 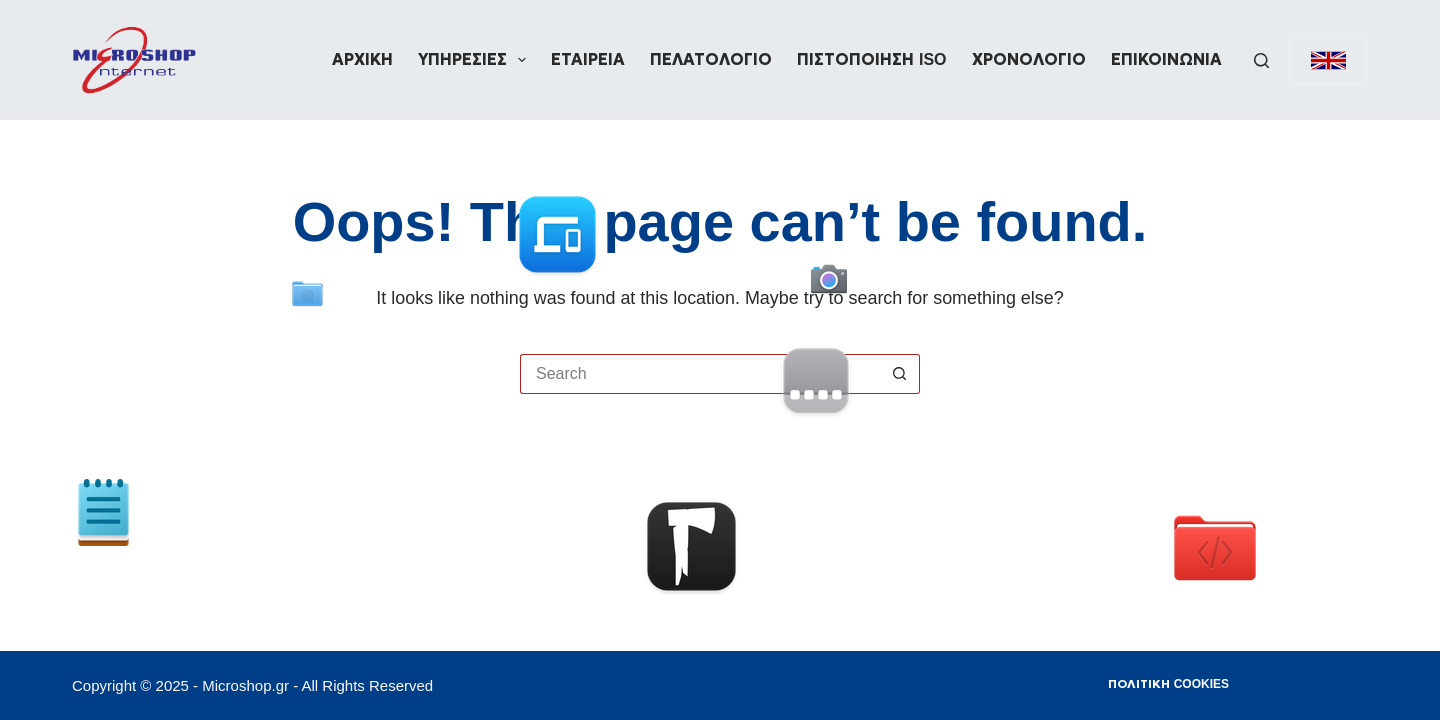 What do you see at coordinates (557, 234) in the screenshot?
I see `connect and sync devices with zorin connect` at bounding box center [557, 234].